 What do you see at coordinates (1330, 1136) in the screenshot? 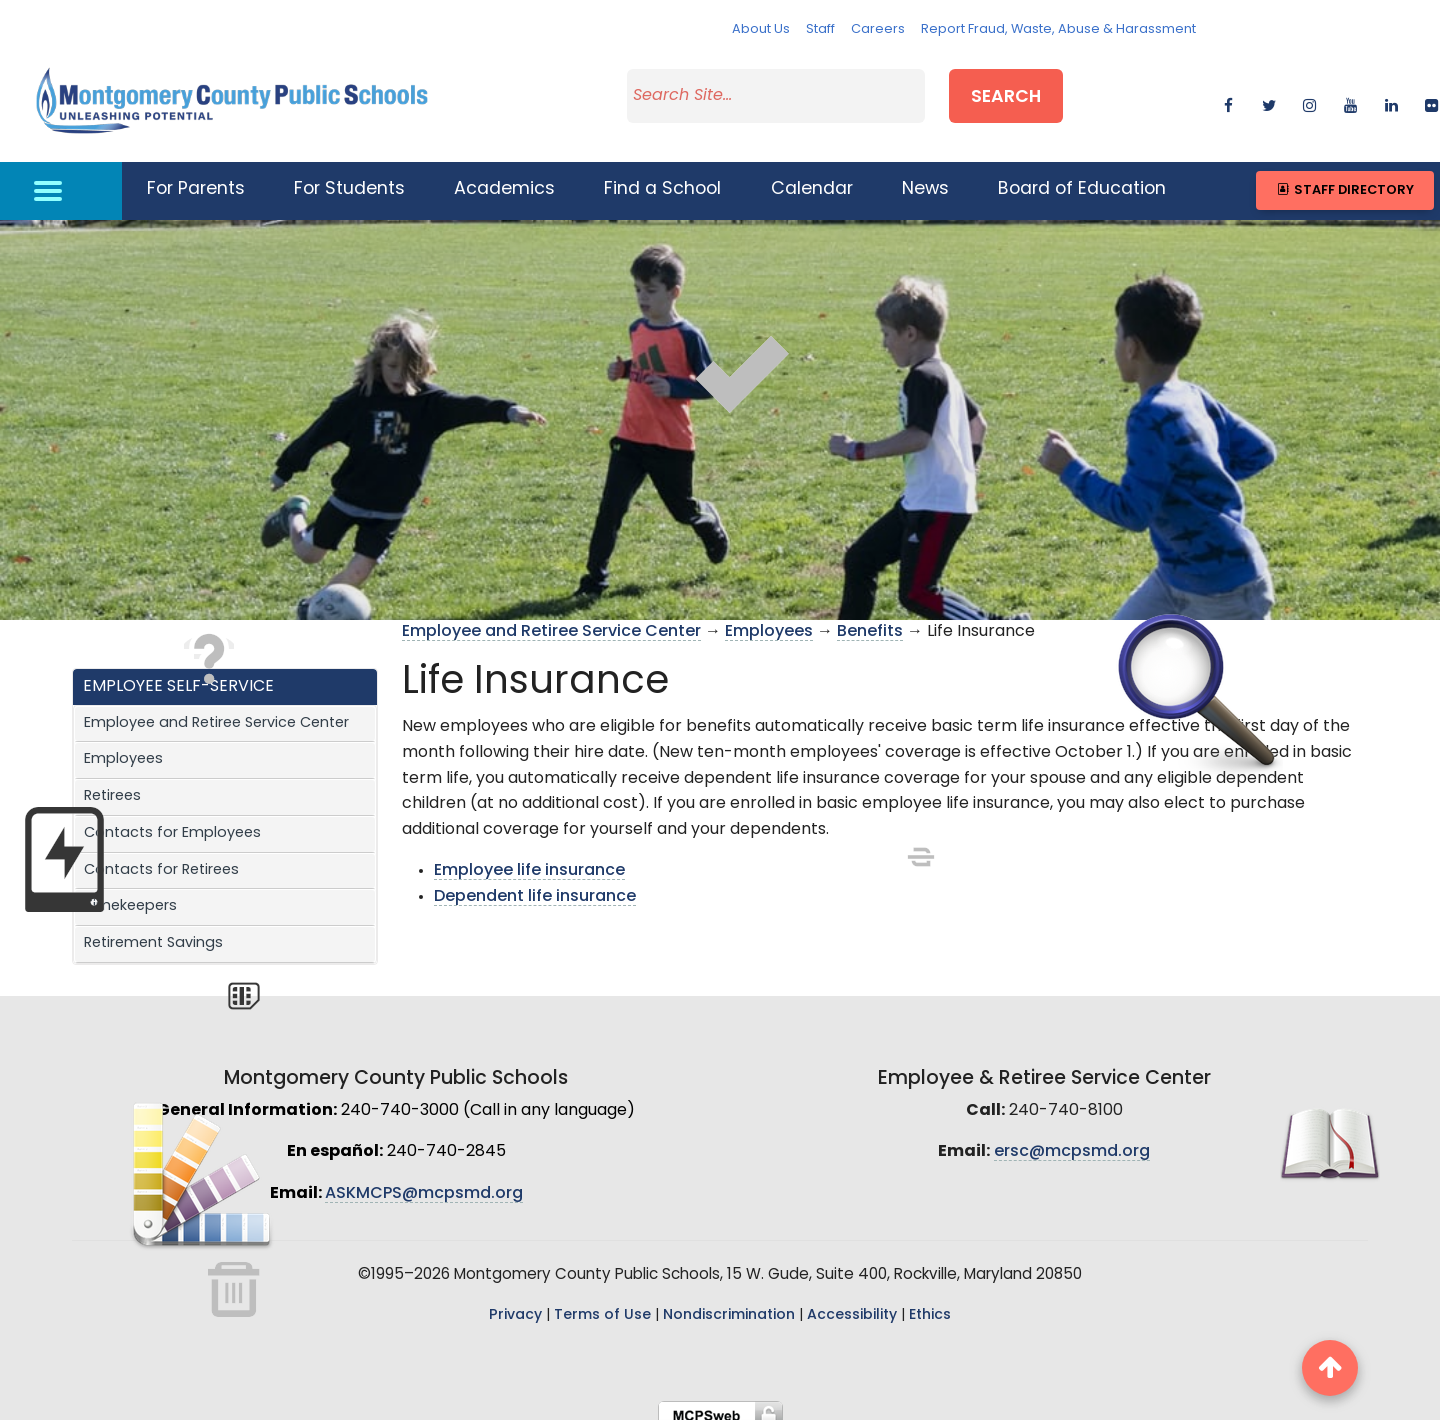
I see `open the dictionary application` at bounding box center [1330, 1136].